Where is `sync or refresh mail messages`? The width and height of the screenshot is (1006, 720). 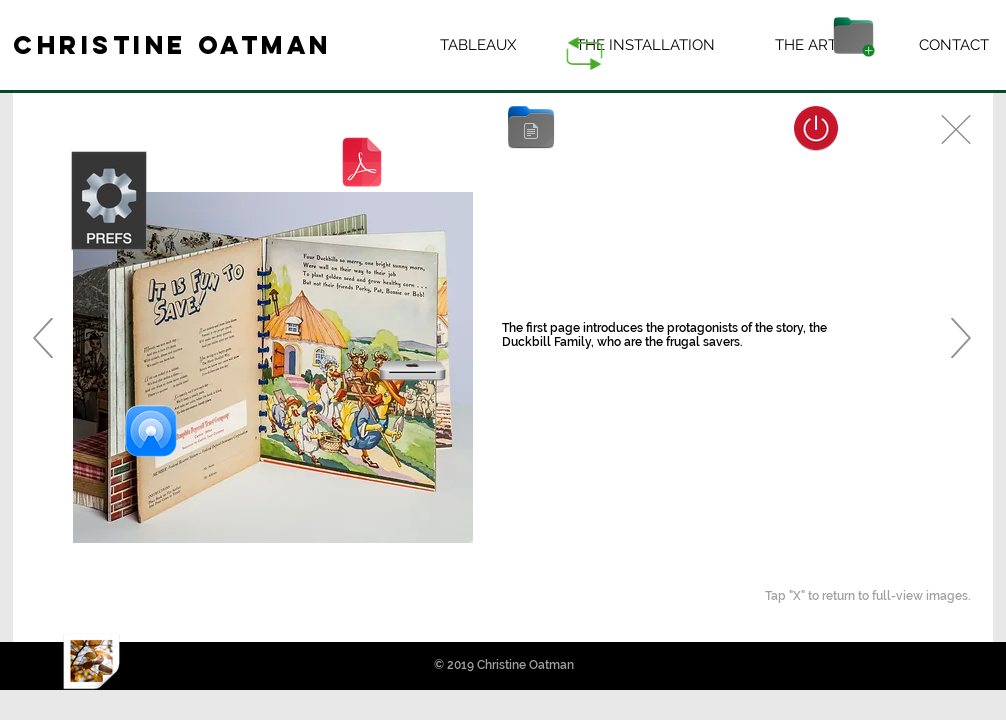 sync or refresh mail messages is located at coordinates (584, 53).